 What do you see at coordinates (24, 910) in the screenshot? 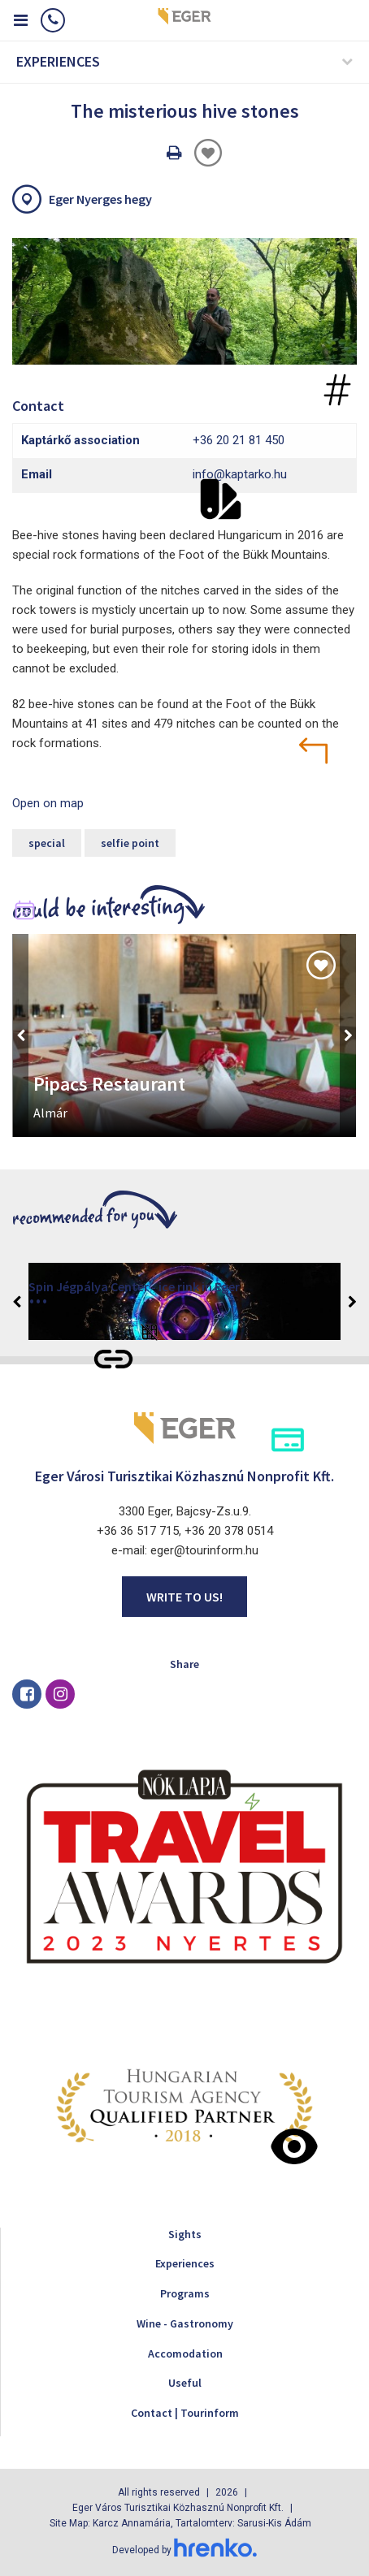
I see `view calendar with scheduled events` at bounding box center [24, 910].